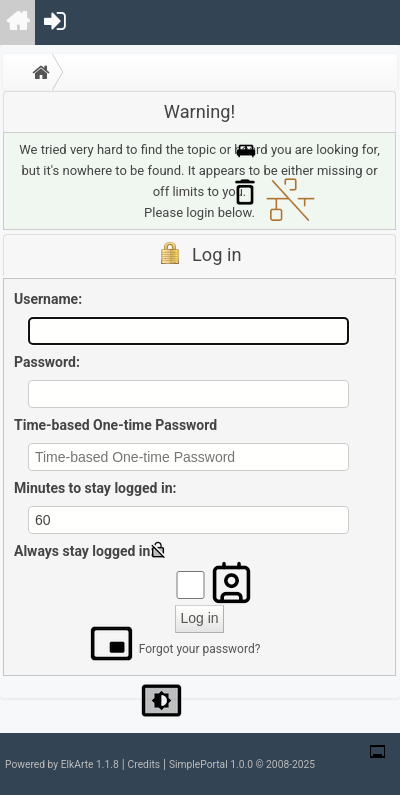 The height and width of the screenshot is (795, 400). I want to click on adjust display brightness settings, so click(161, 700).